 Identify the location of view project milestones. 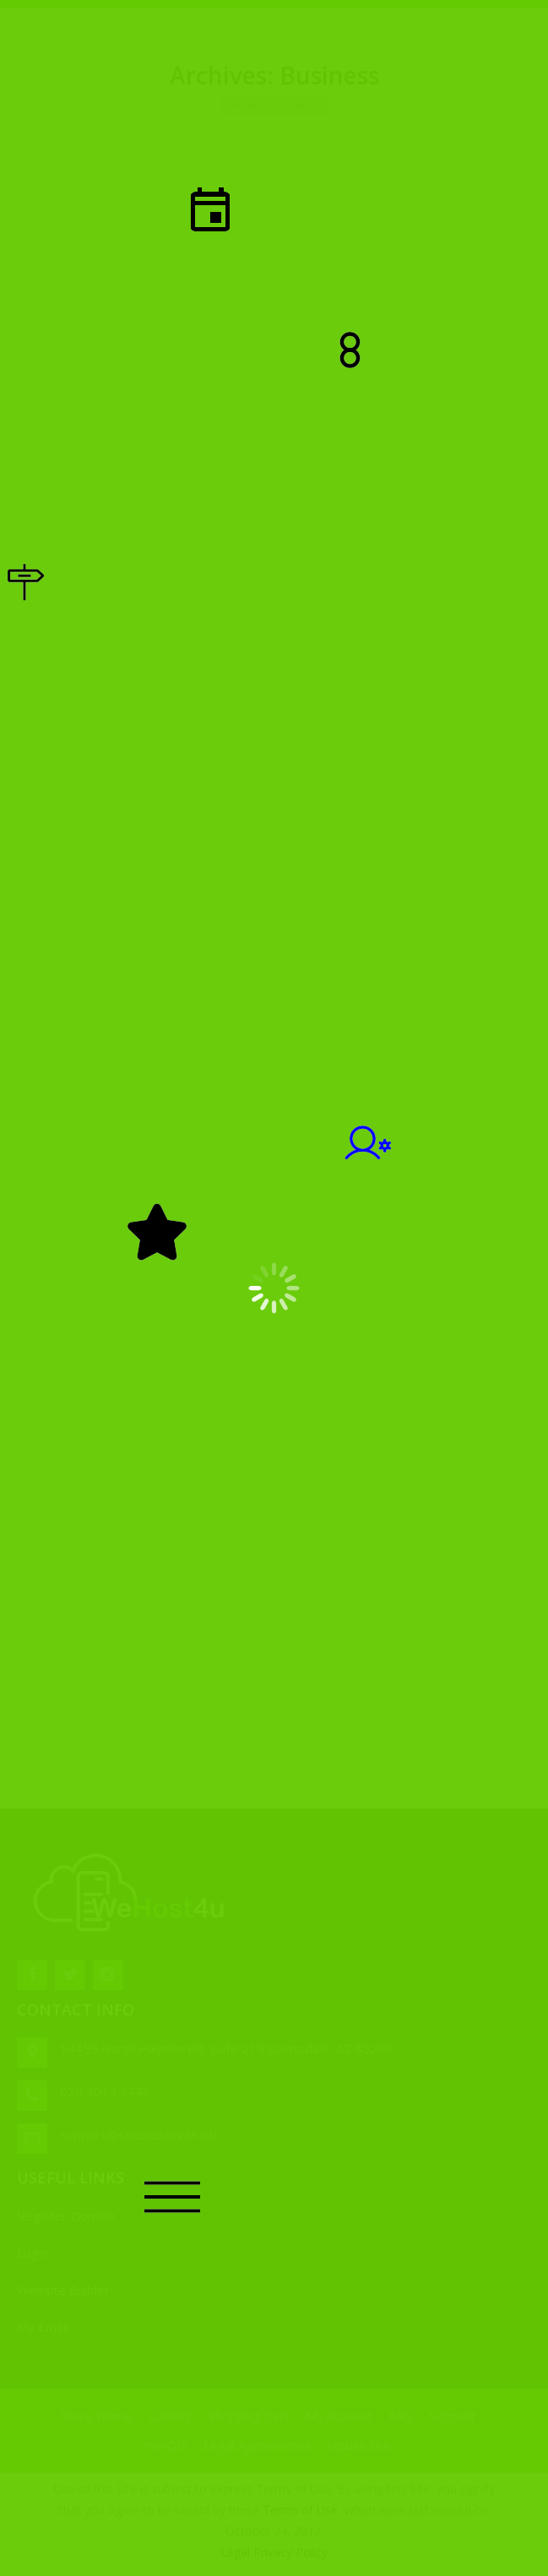
(25, 582).